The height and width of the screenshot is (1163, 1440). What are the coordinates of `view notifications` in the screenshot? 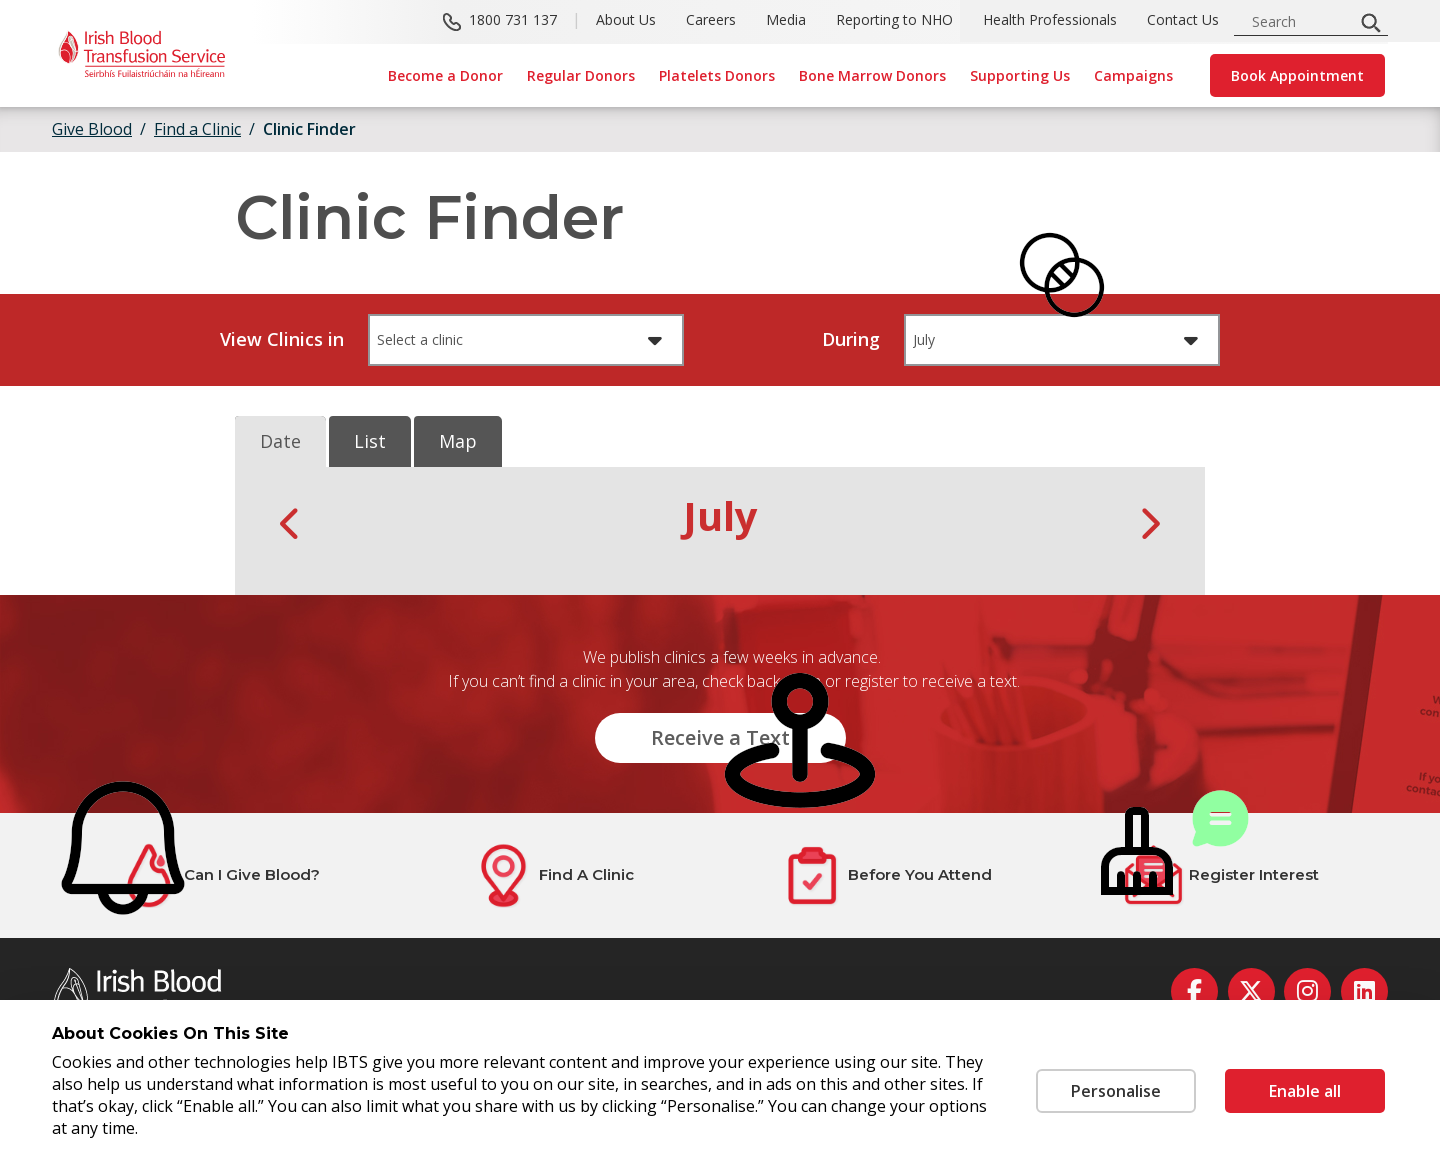 It's located at (123, 848).